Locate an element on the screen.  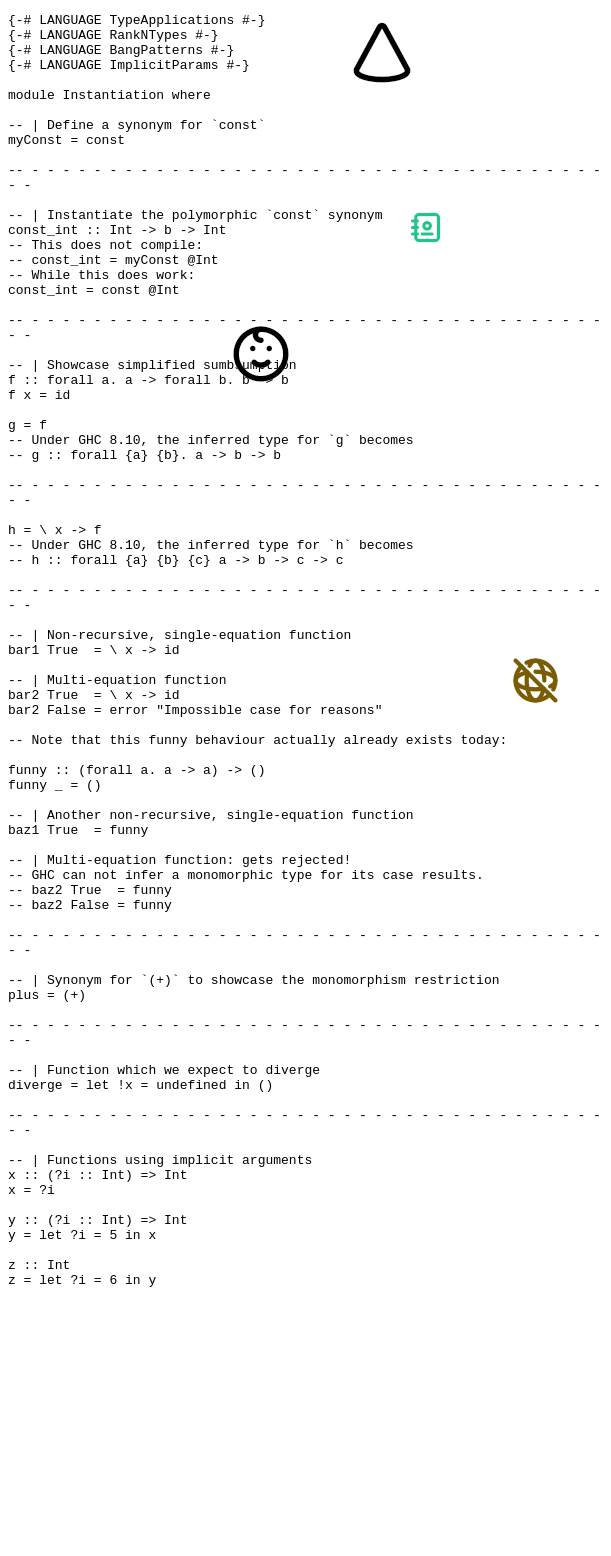
indicates 3D or shape tools is located at coordinates (382, 54).